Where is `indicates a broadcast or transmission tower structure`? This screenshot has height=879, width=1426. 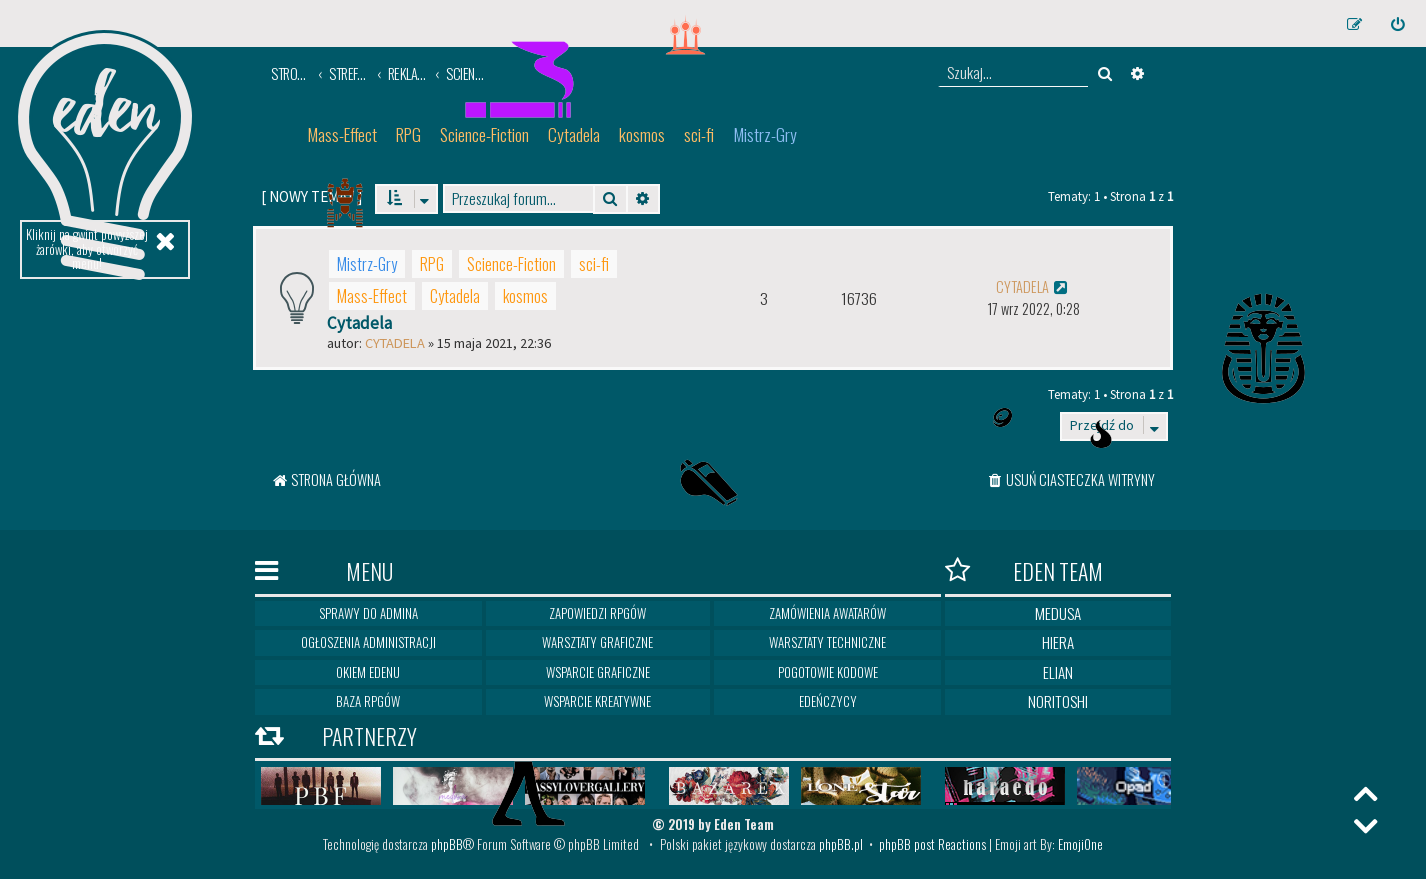 indicates a broadcast or transmission tower structure is located at coordinates (685, 34).